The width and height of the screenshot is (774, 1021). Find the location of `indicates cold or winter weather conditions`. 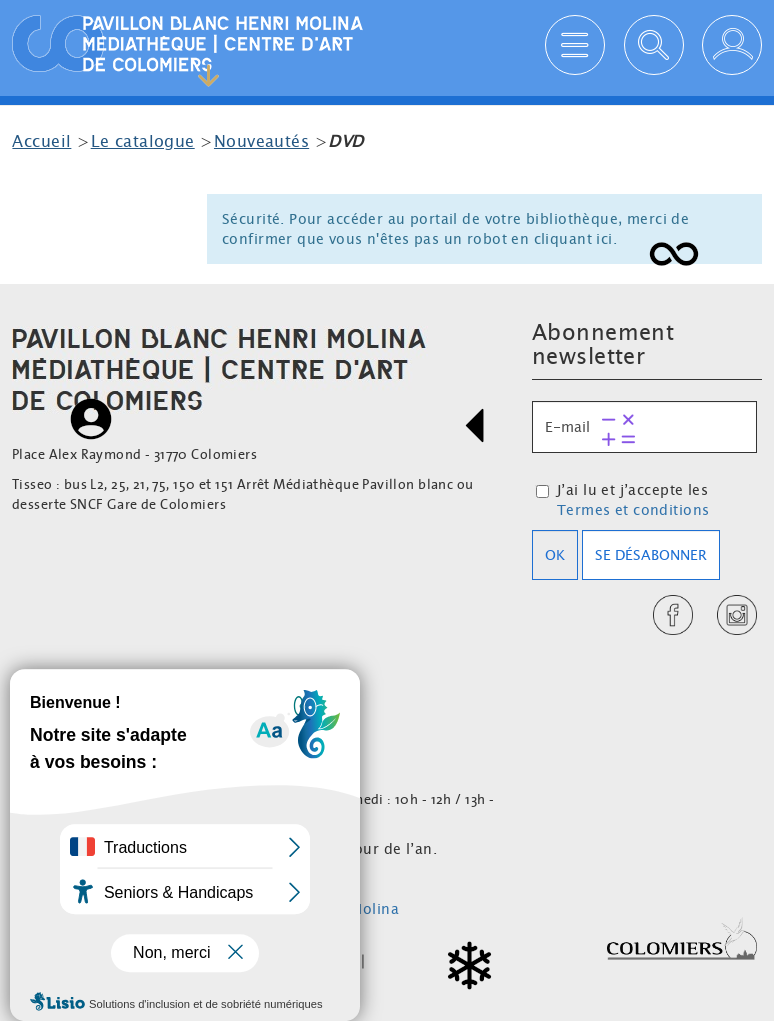

indicates cold or winter weather conditions is located at coordinates (469, 965).